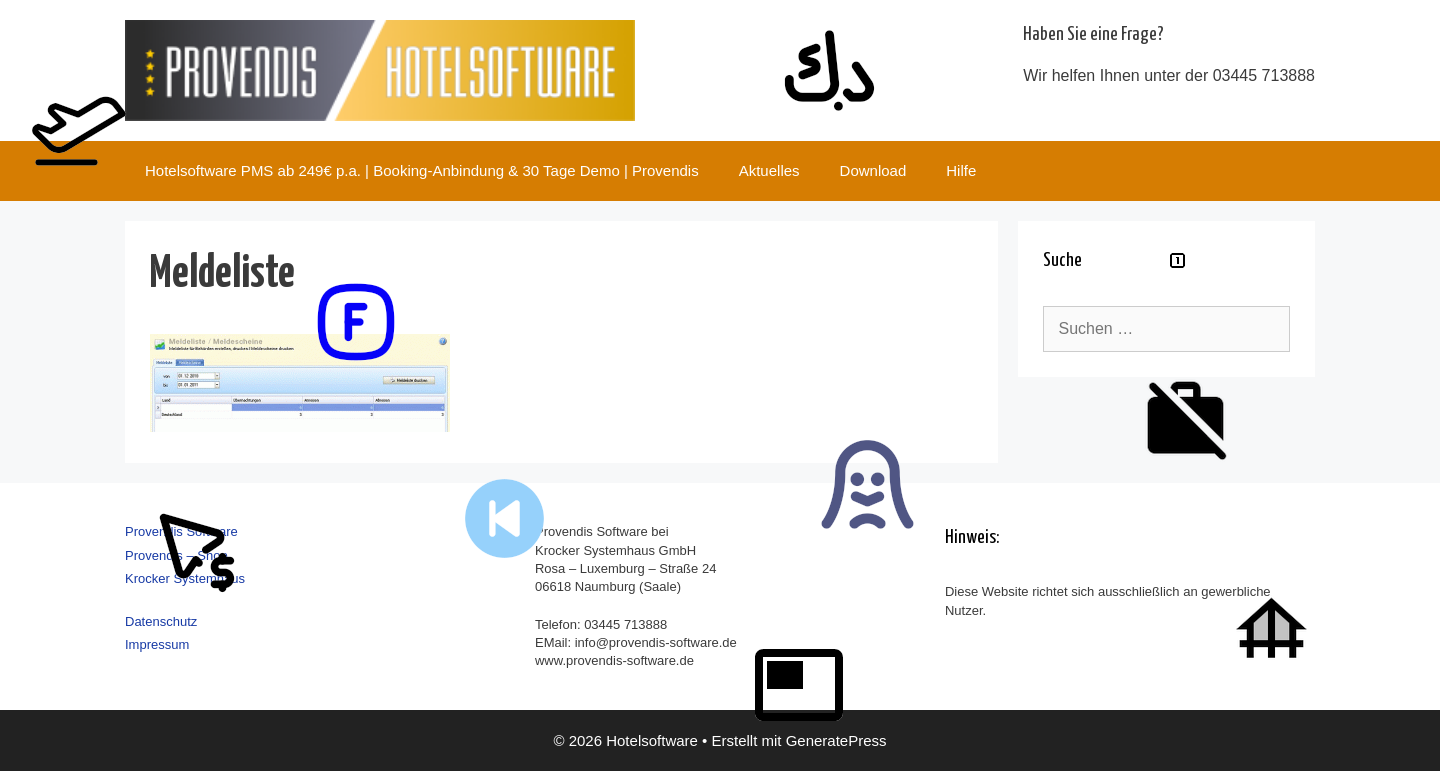 This screenshot has height=771, width=1440. I want to click on view featured or highlighted video content, so click(799, 685).